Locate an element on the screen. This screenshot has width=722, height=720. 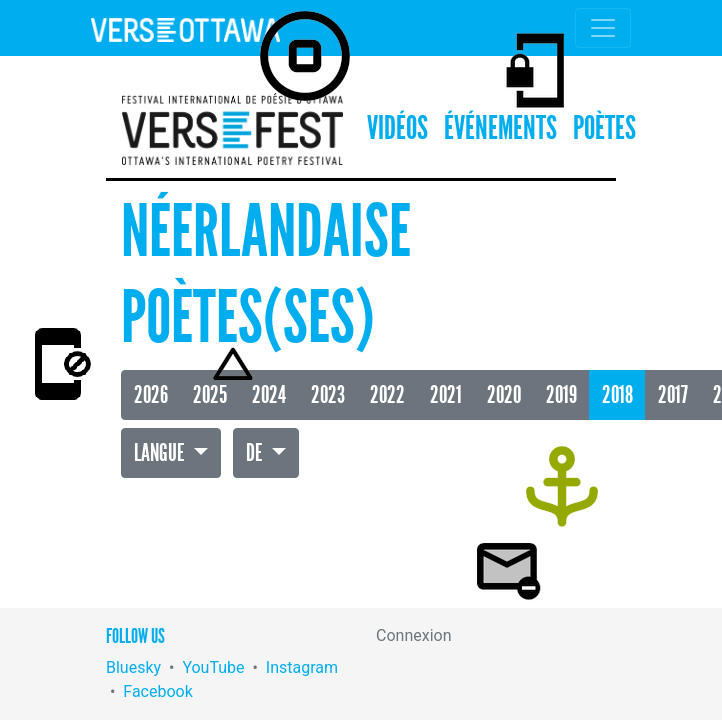
device is locked or secured is located at coordinates (533, 70).